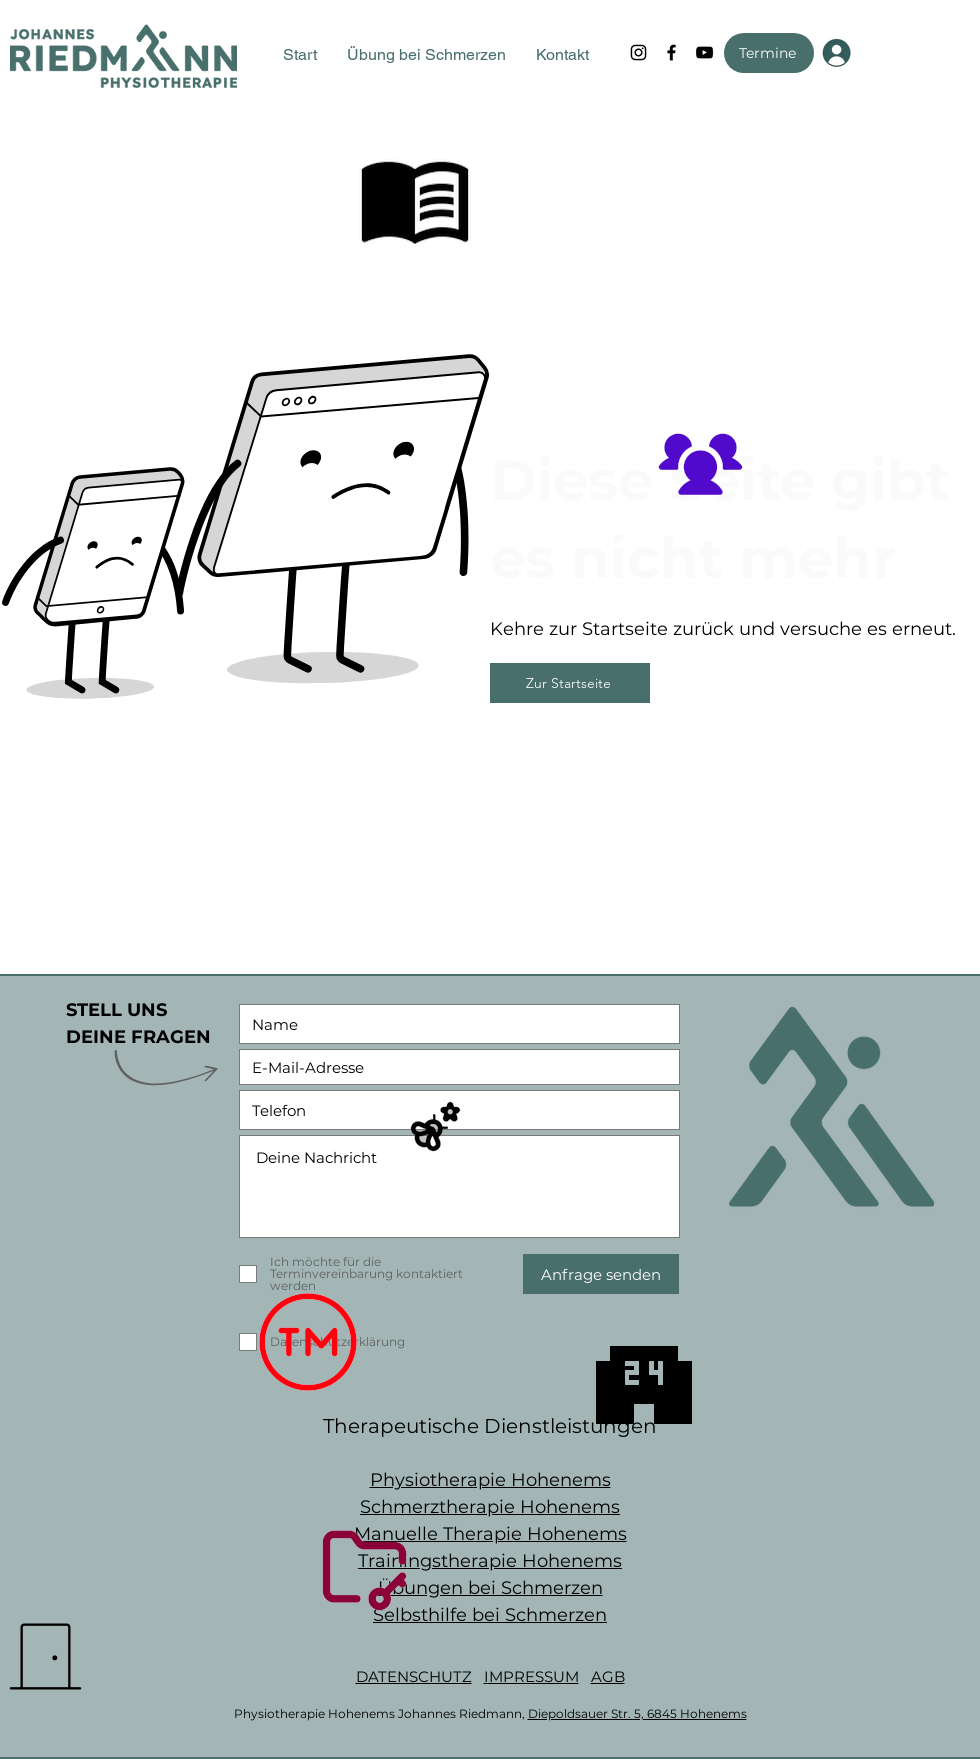  What do you see at coordinates (700, 461) in the screenshot?
I see `view group members or team` at bounding box center [700, 461].